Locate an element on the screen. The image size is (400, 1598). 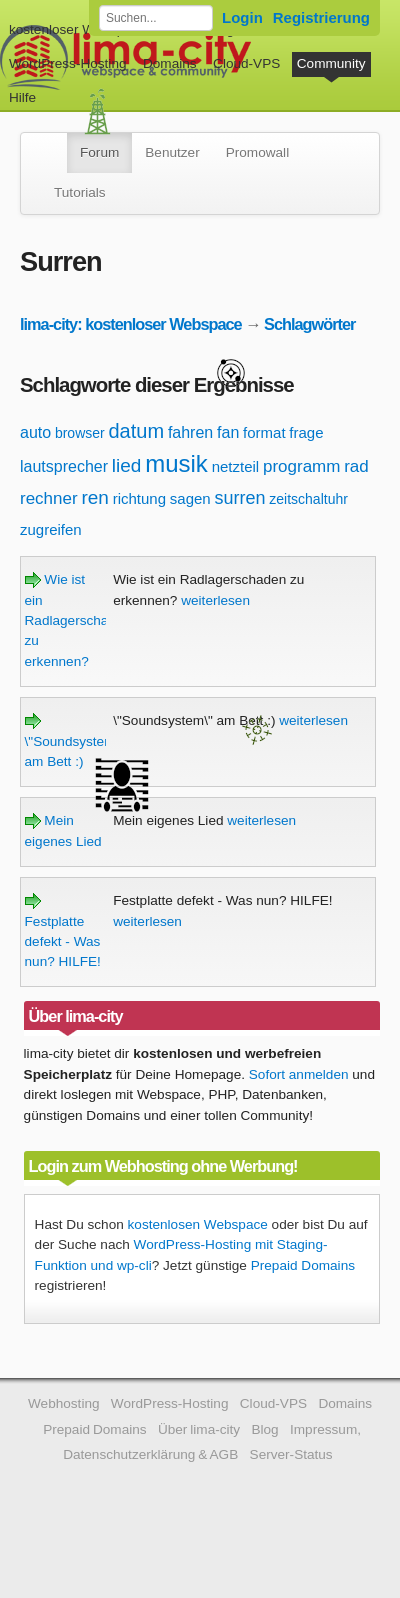
view criminal record or booking photo is located at coordinates (122, 785).